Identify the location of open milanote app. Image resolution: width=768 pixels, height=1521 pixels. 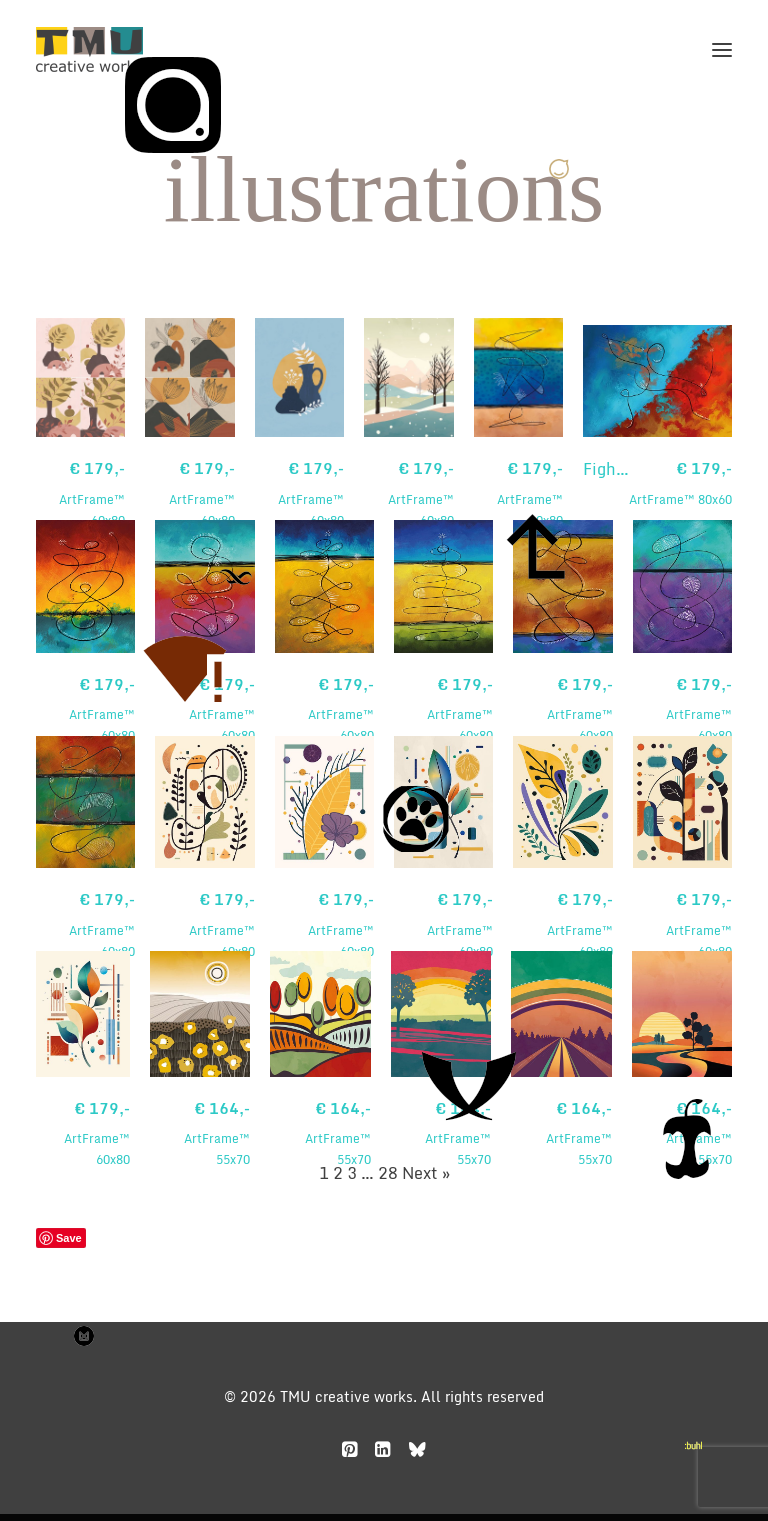
(84, 1336).